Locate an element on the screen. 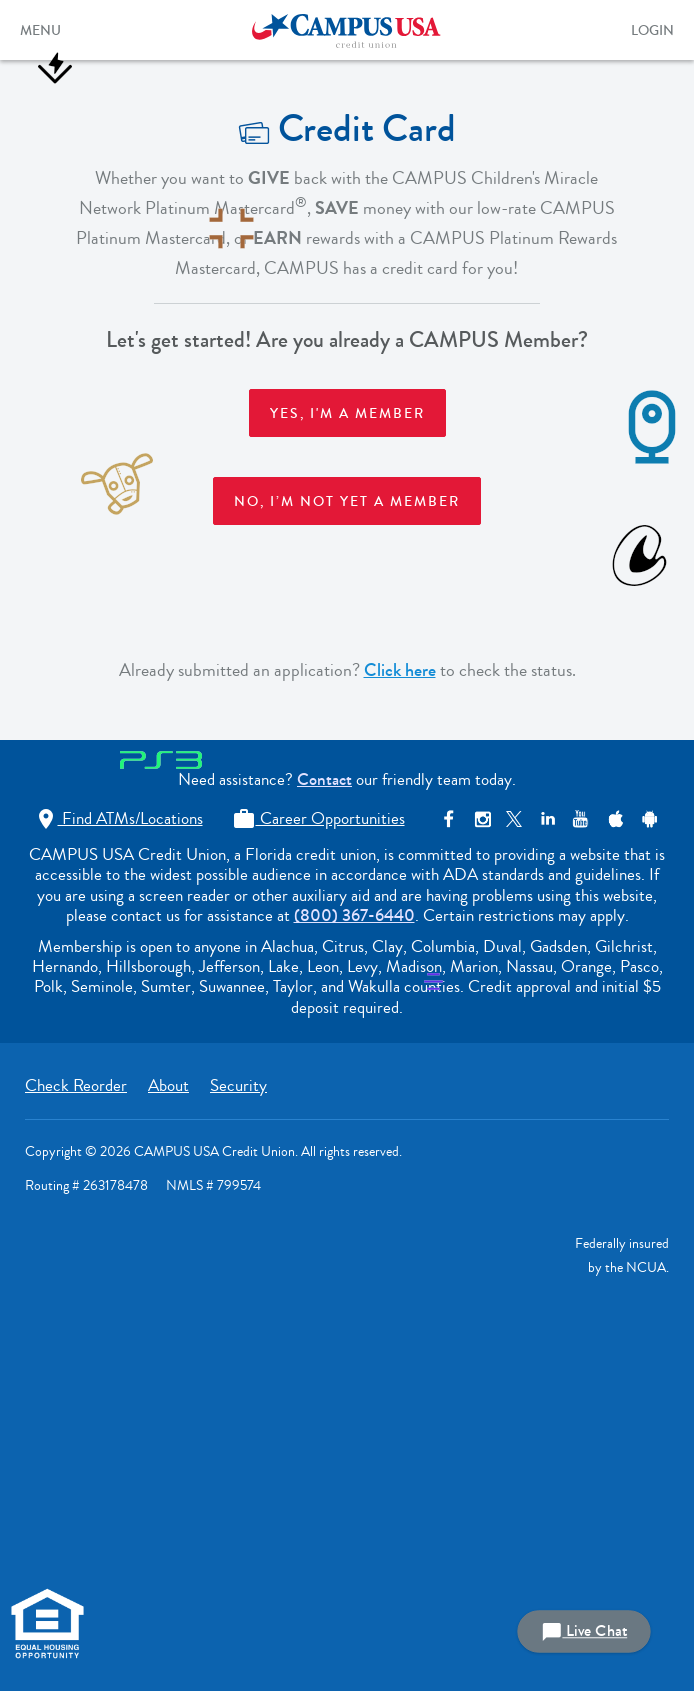 This screenshot has width=694, height=1691. exit fullscreen mode is located at coordinates (231, 228).